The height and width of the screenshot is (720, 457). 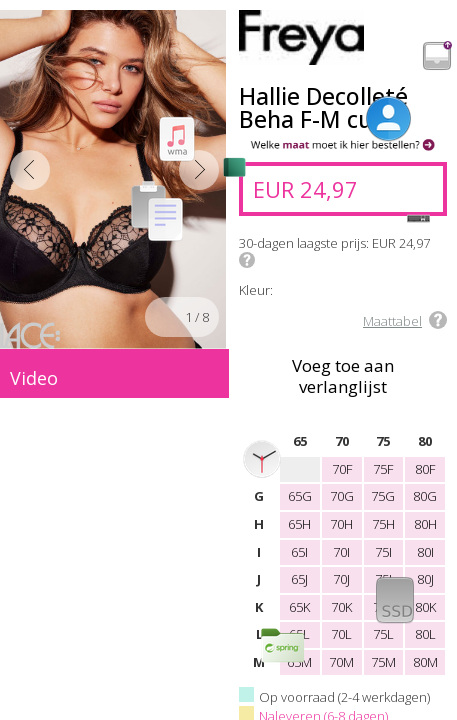 What do you see at coordinates (388, 118) in the screenshot?
I see `view user profile information` at bounding box center [388, 118].